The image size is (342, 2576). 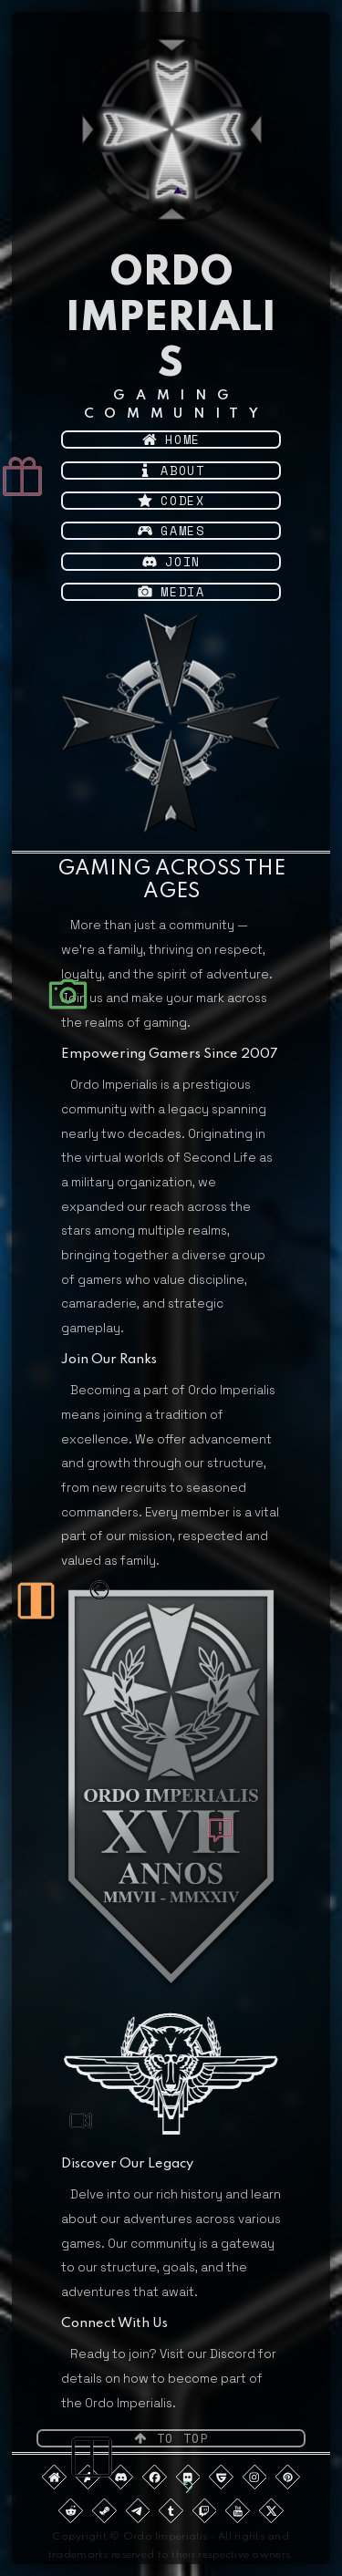 What do you see at coordinates (67, 995) in the screenshot?
I see `take a photo or screenshot` at bounding box center [67, 995].